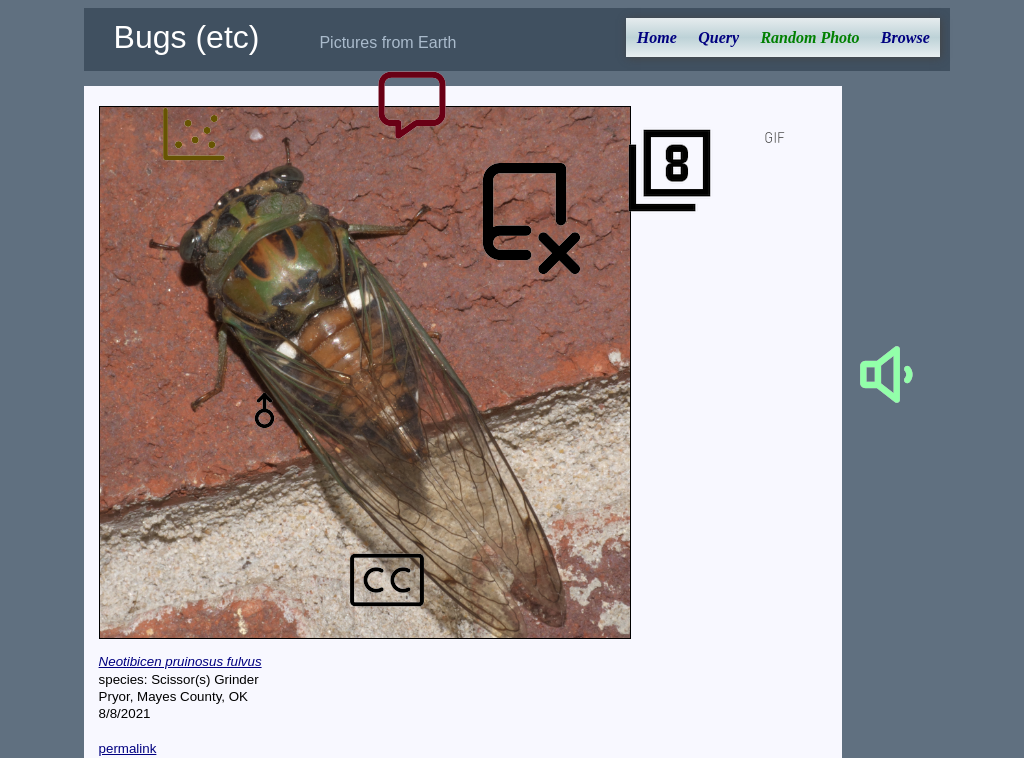 This screenshot has height=758, width=1024. I want to click on filter or view 8 items, so click(669, 170).